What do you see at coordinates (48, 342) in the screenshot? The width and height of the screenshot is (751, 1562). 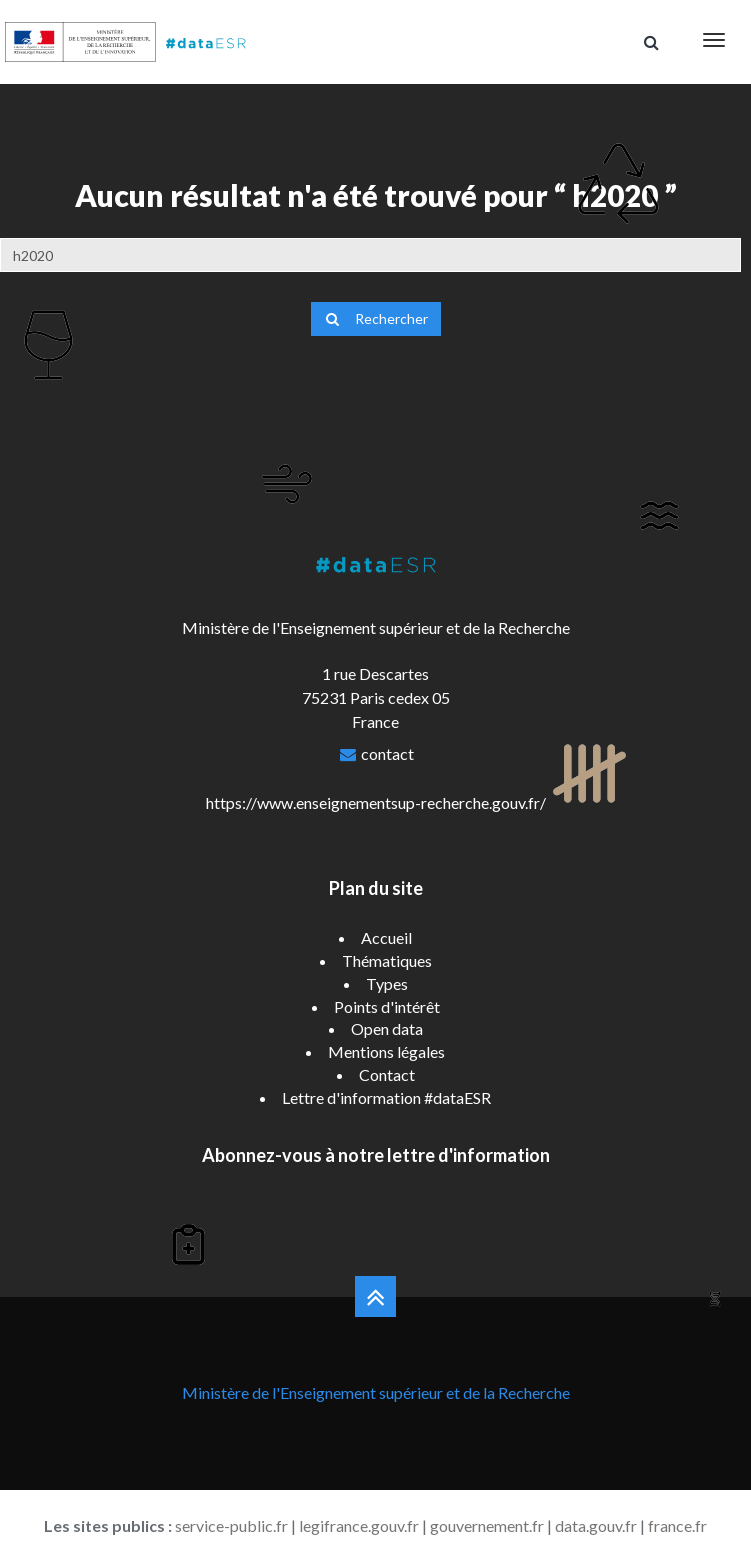 I see `browse wine selection` at bounding box center [48, 342].